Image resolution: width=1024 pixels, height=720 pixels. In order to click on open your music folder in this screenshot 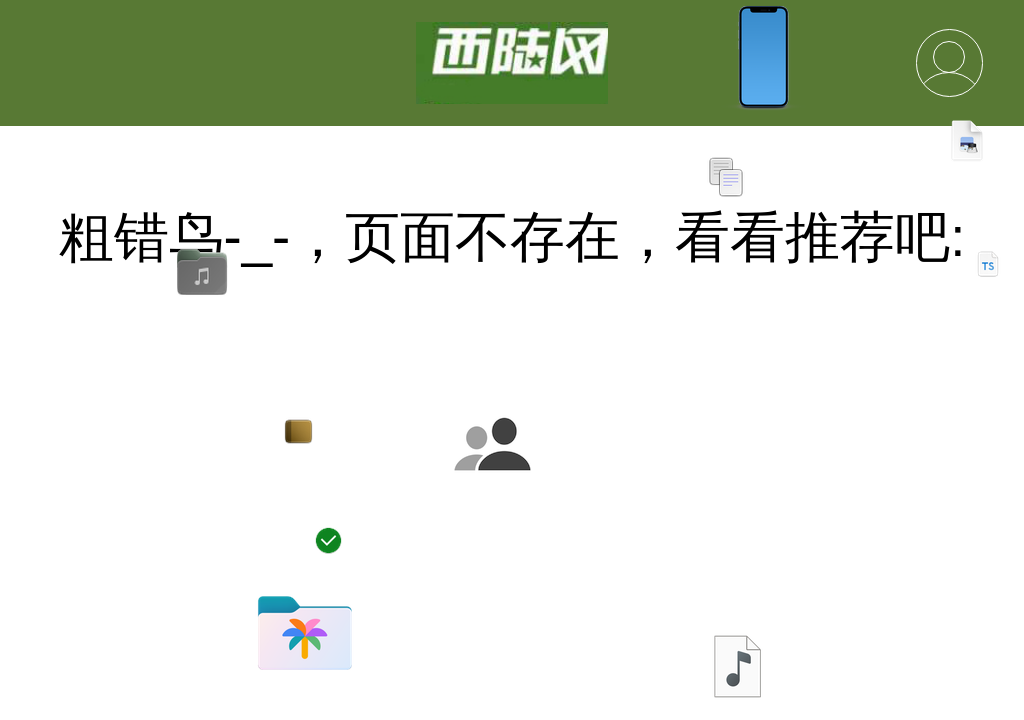, I will do `click(202, 272)`.